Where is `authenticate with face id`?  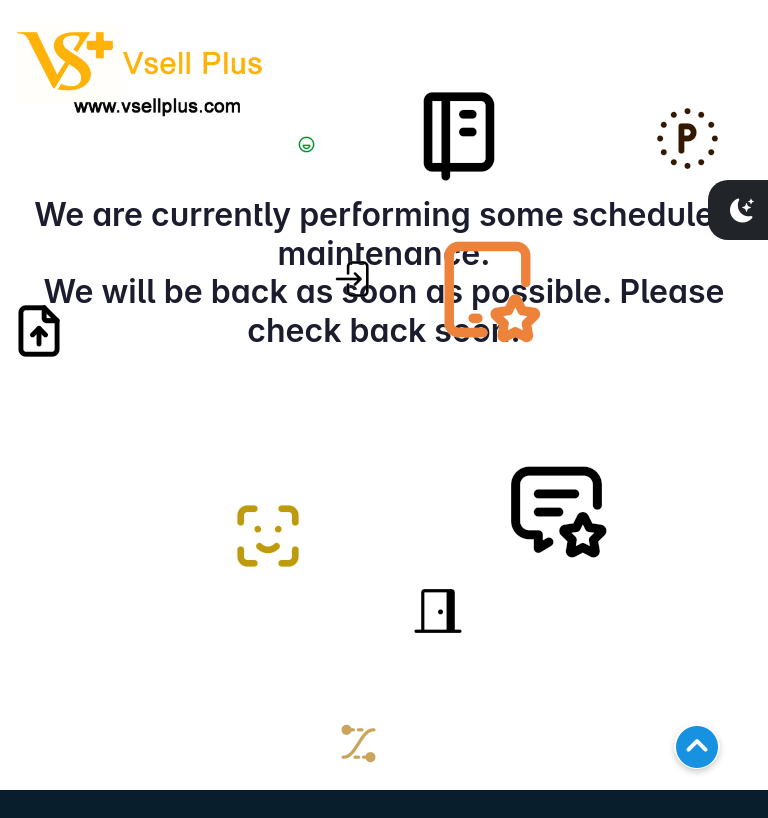 authenticate with face id is located at coordinates (268, 536).